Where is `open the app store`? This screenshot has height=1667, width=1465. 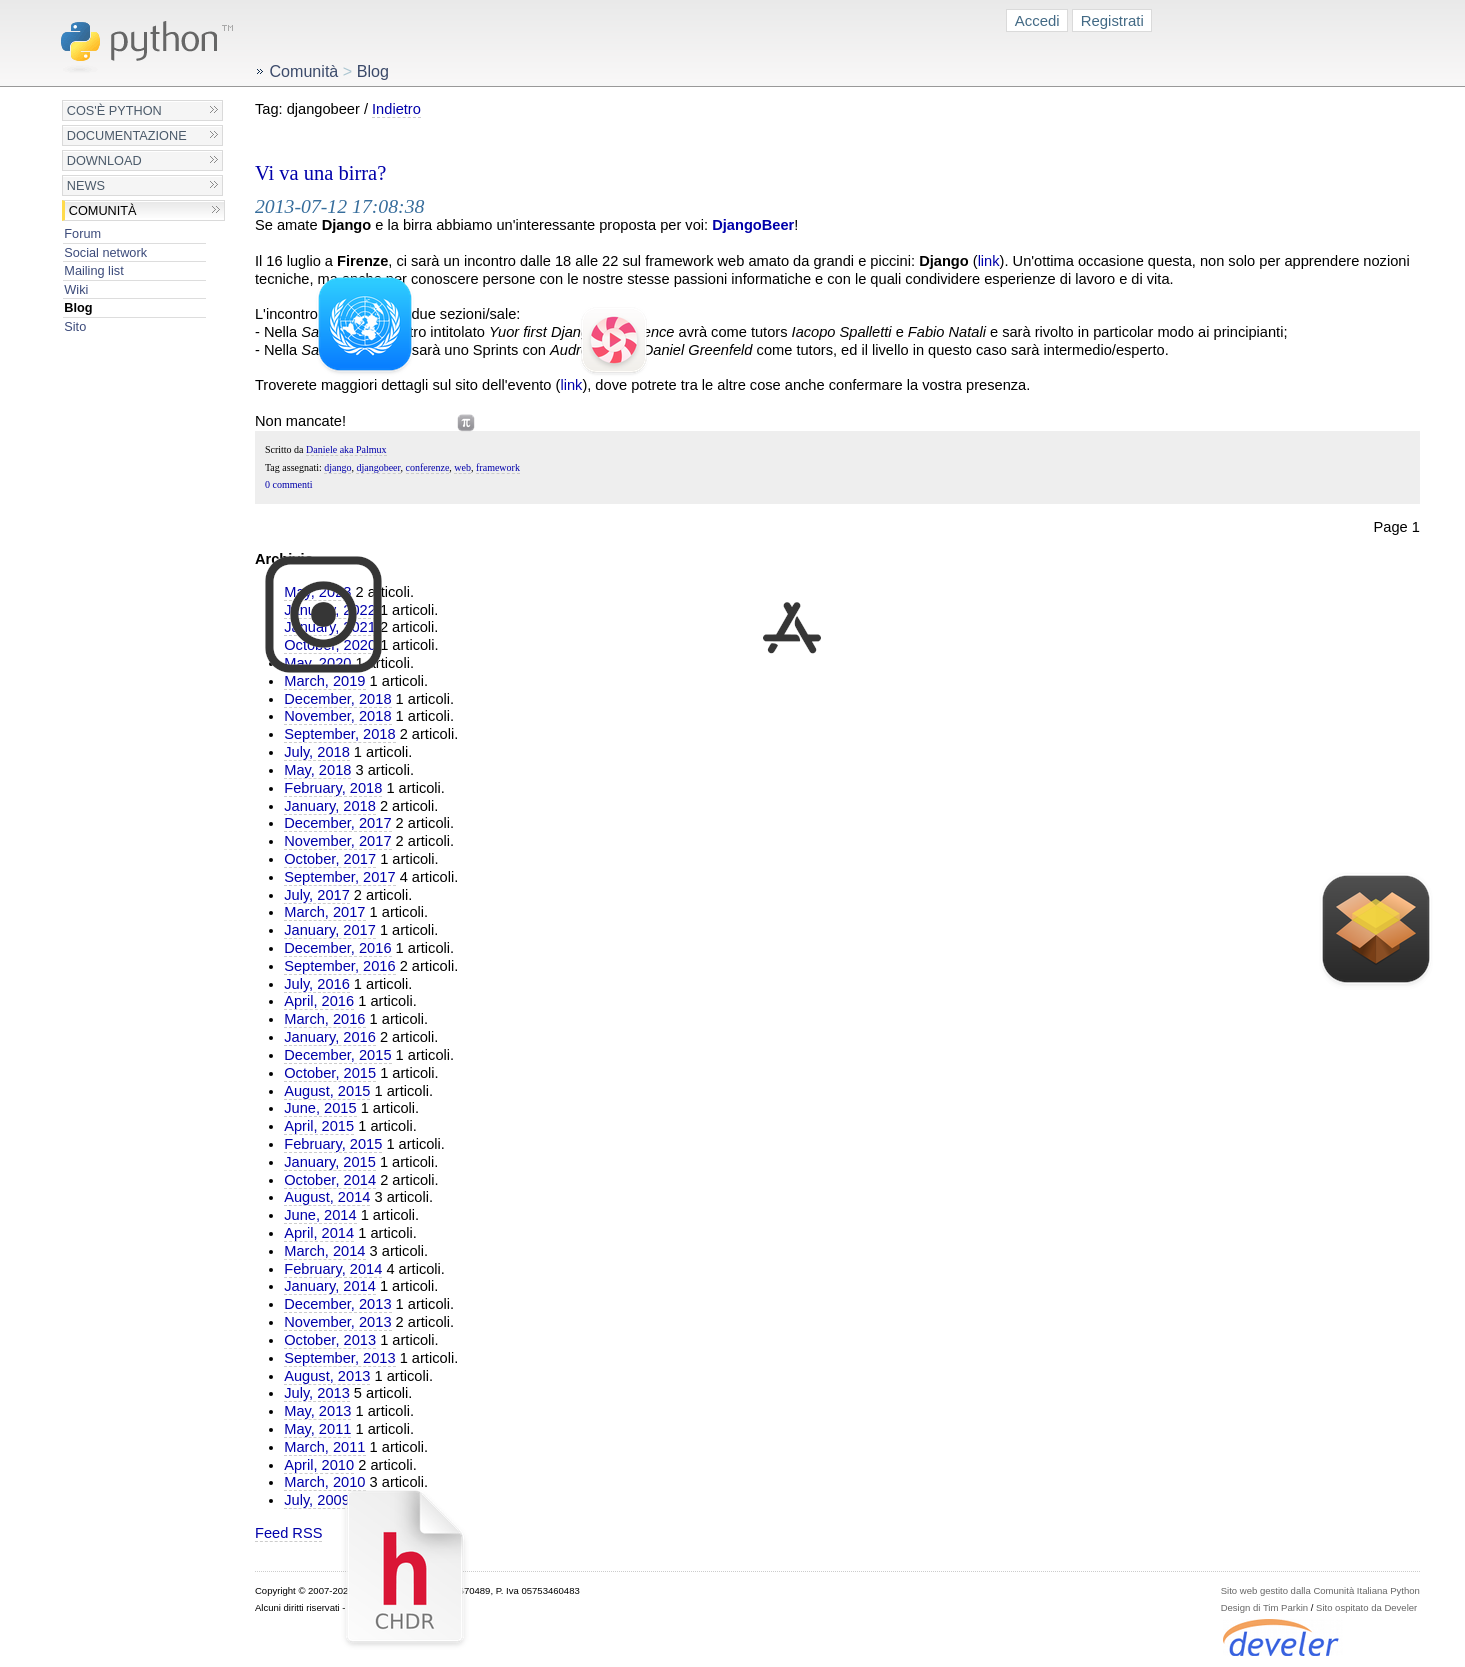
open the app store is located at coordinates (792, 627).